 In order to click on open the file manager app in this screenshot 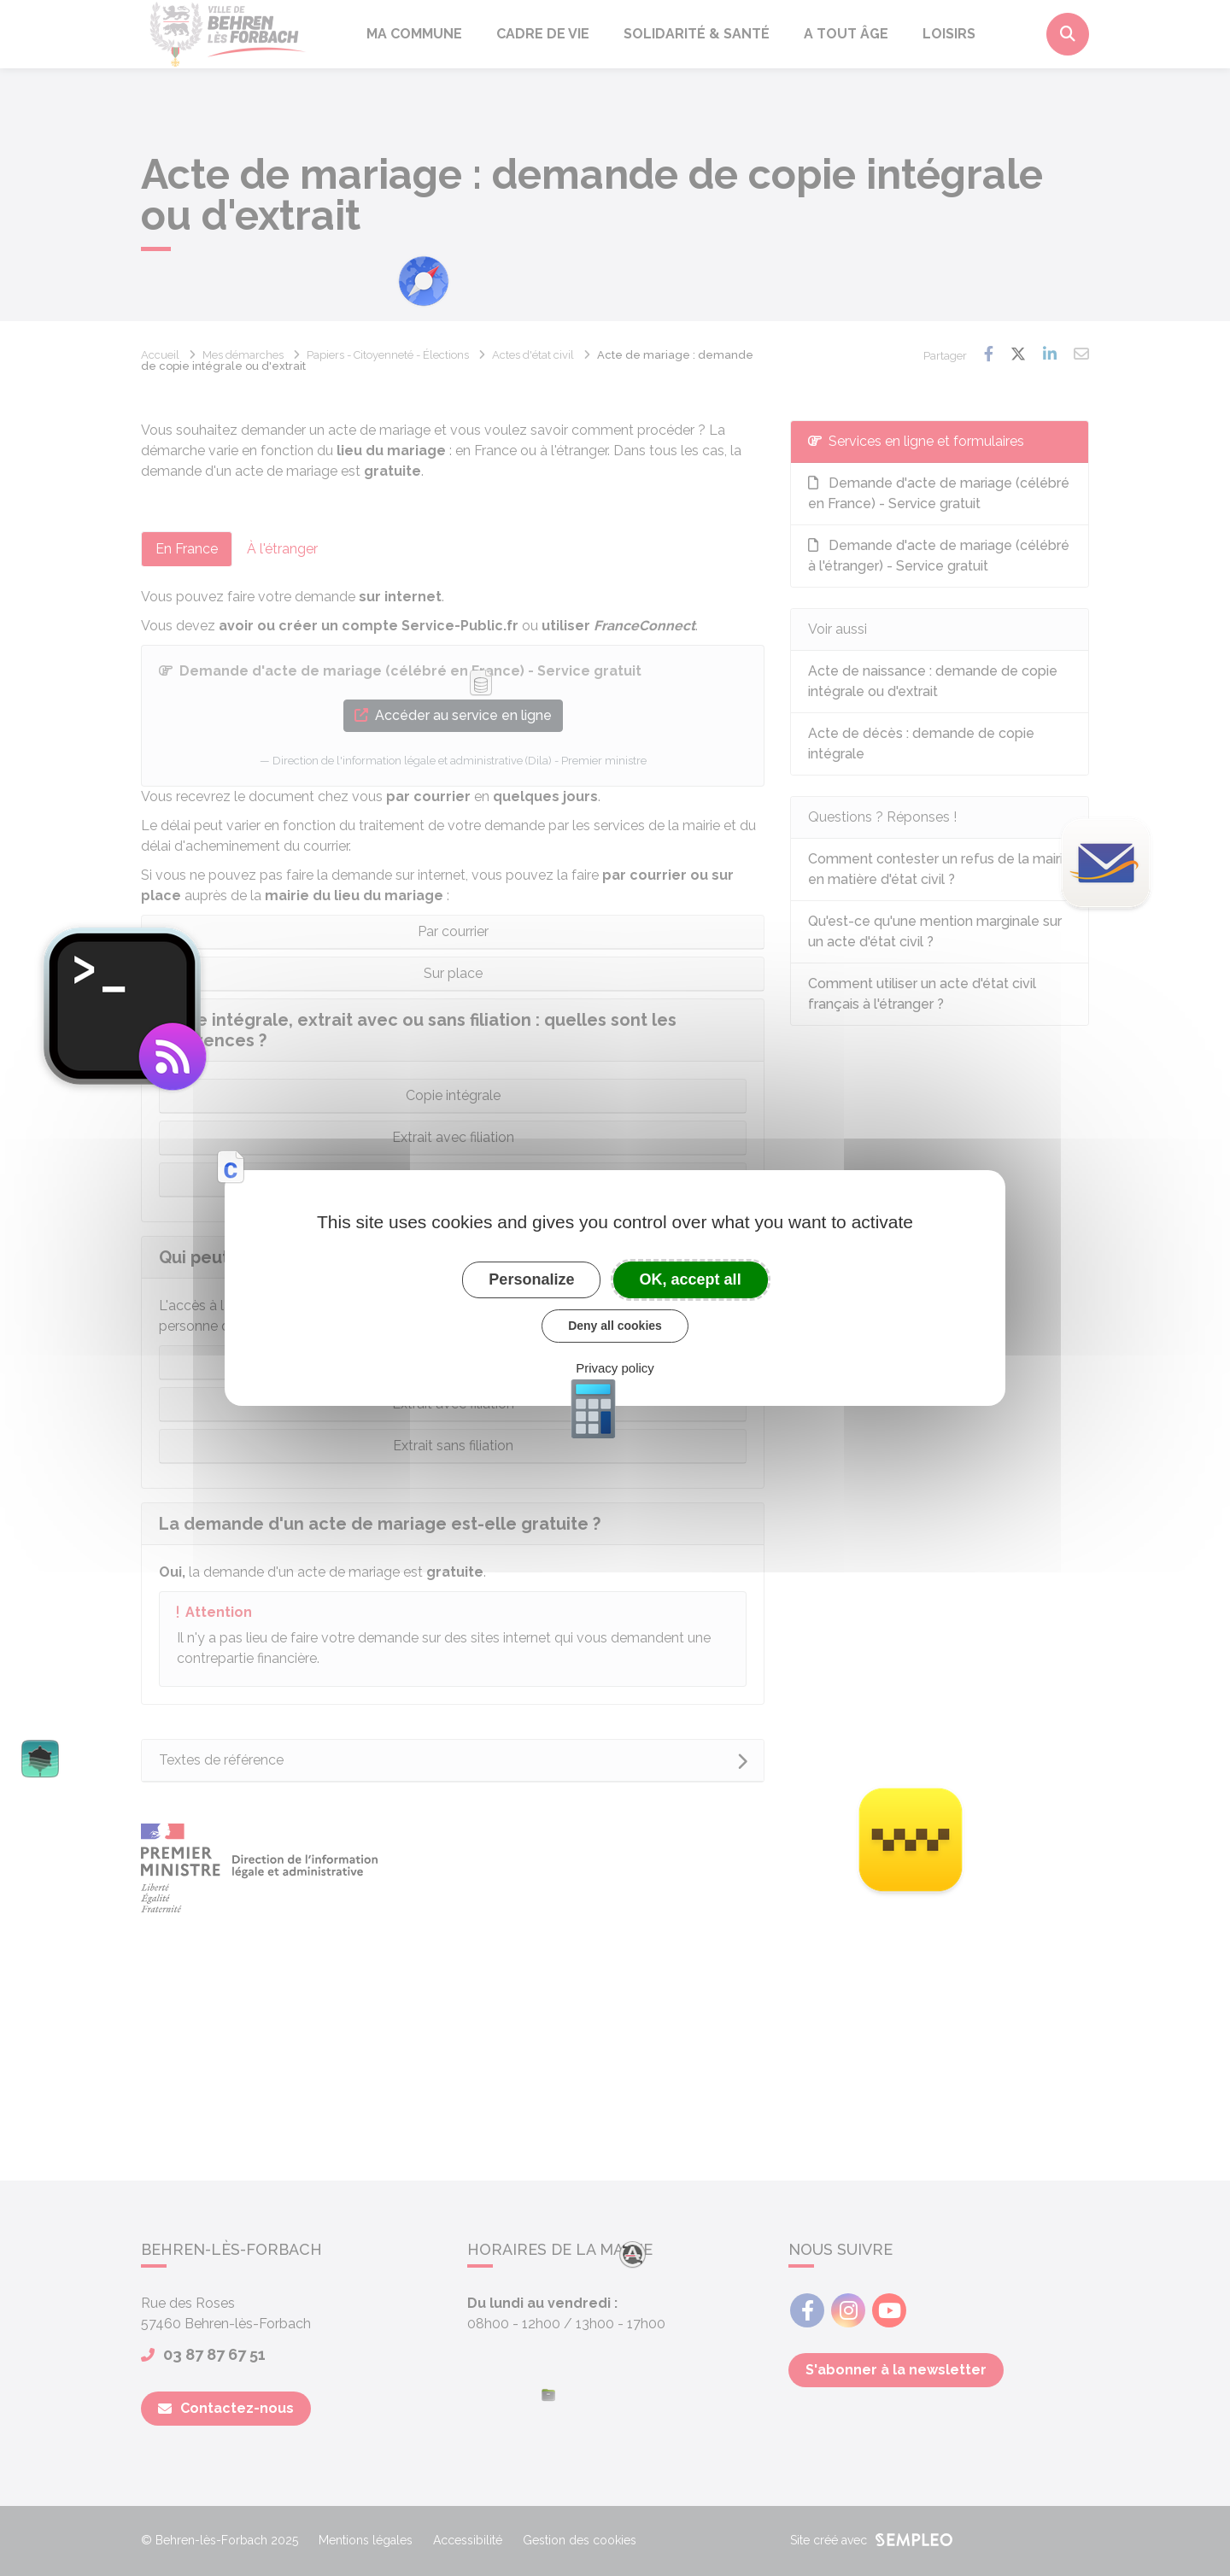, I will do `click(548, 2395)`.